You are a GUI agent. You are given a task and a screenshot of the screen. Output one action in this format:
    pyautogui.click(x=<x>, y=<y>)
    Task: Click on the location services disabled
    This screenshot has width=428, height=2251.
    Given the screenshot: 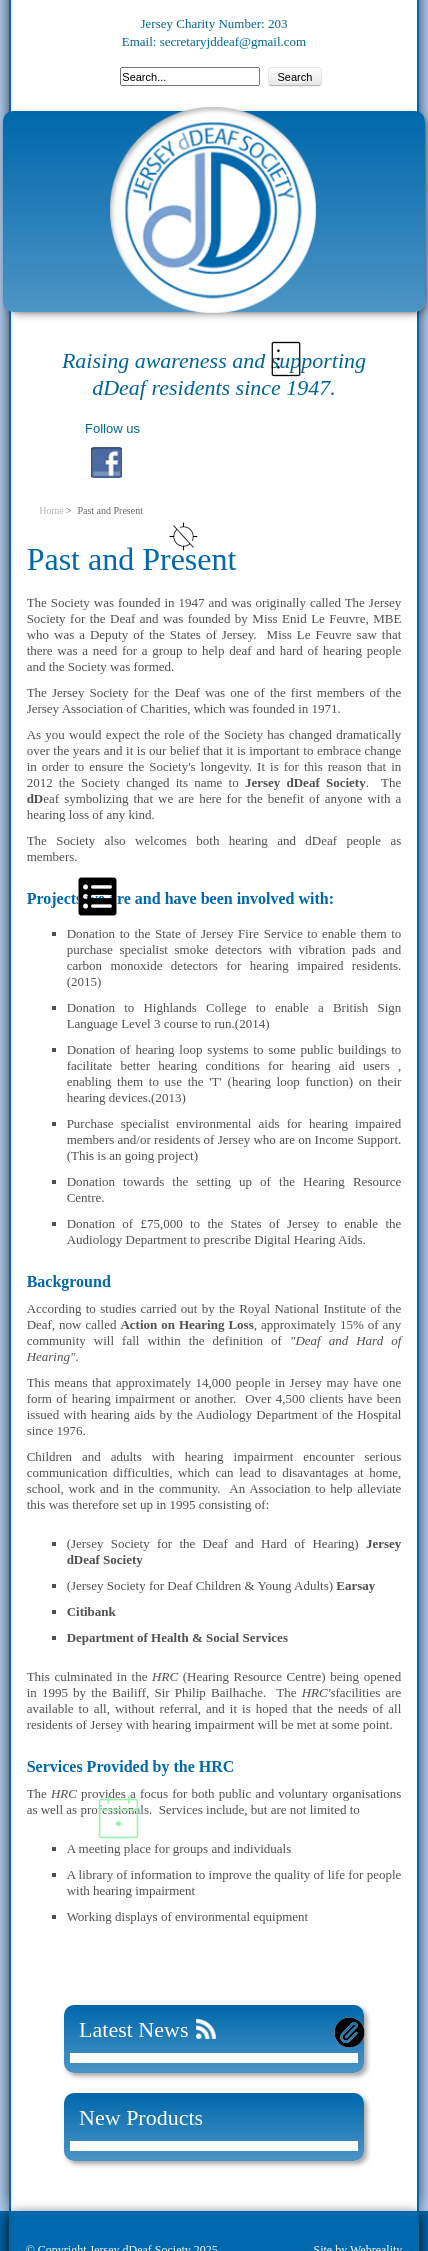 What is the action you would take?
    pyautogui.click(x=183, y=536)
    